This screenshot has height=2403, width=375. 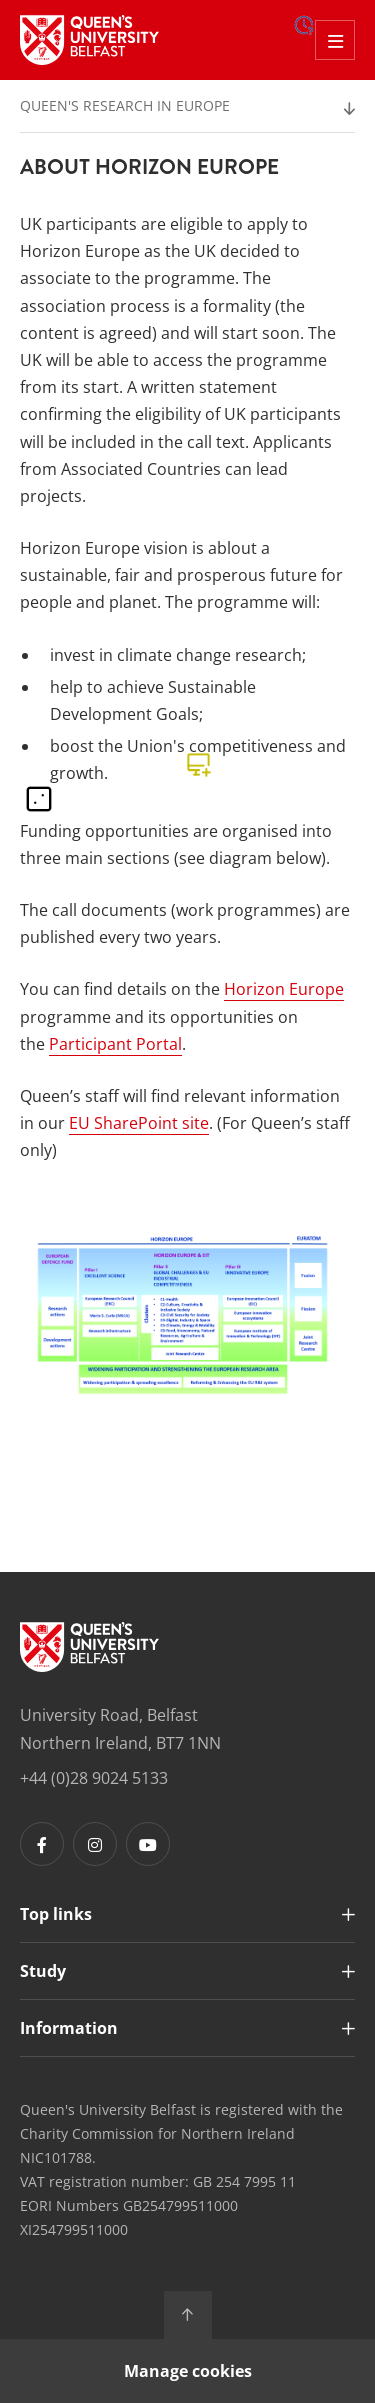 I want to click on roll for a random result, so click(x=39, y=799).